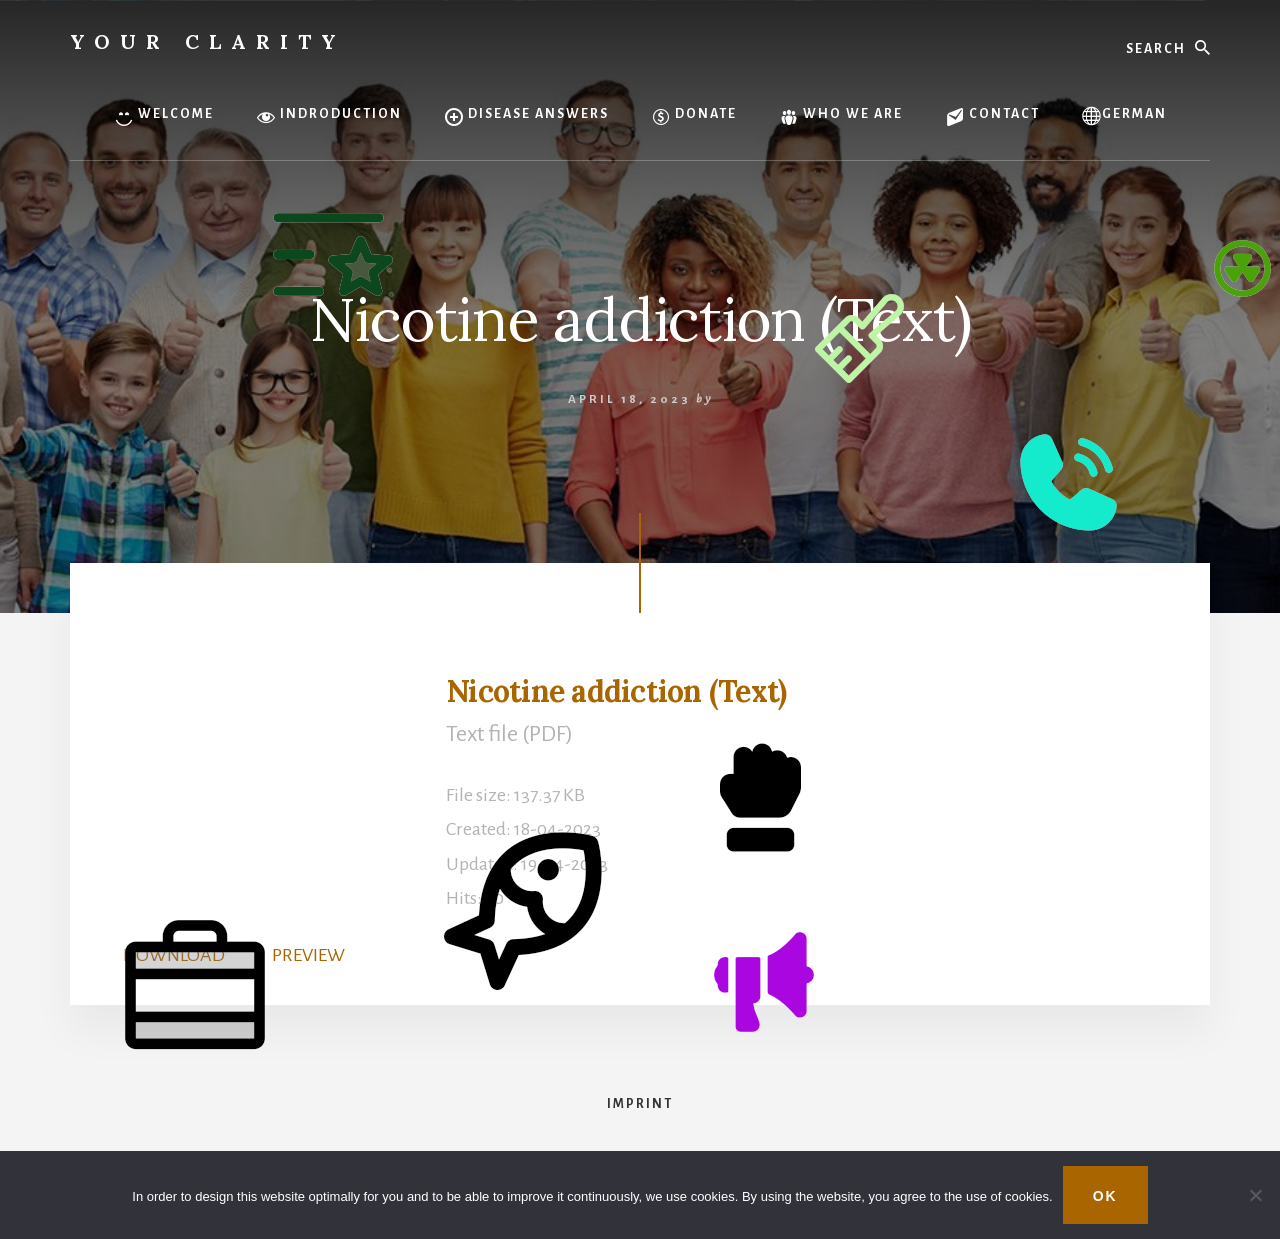 This screenshot has height=1239, width=1280. I want to click on access work documents or business tools, so click(195, 990).